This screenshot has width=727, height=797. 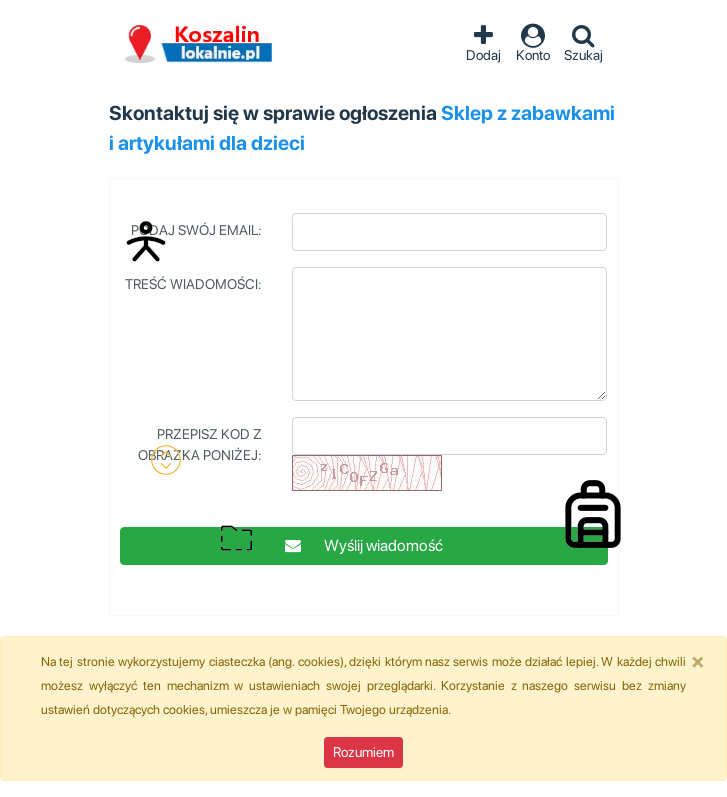 I want to click on access your inventory or stored items, so click(x=593, y=514).